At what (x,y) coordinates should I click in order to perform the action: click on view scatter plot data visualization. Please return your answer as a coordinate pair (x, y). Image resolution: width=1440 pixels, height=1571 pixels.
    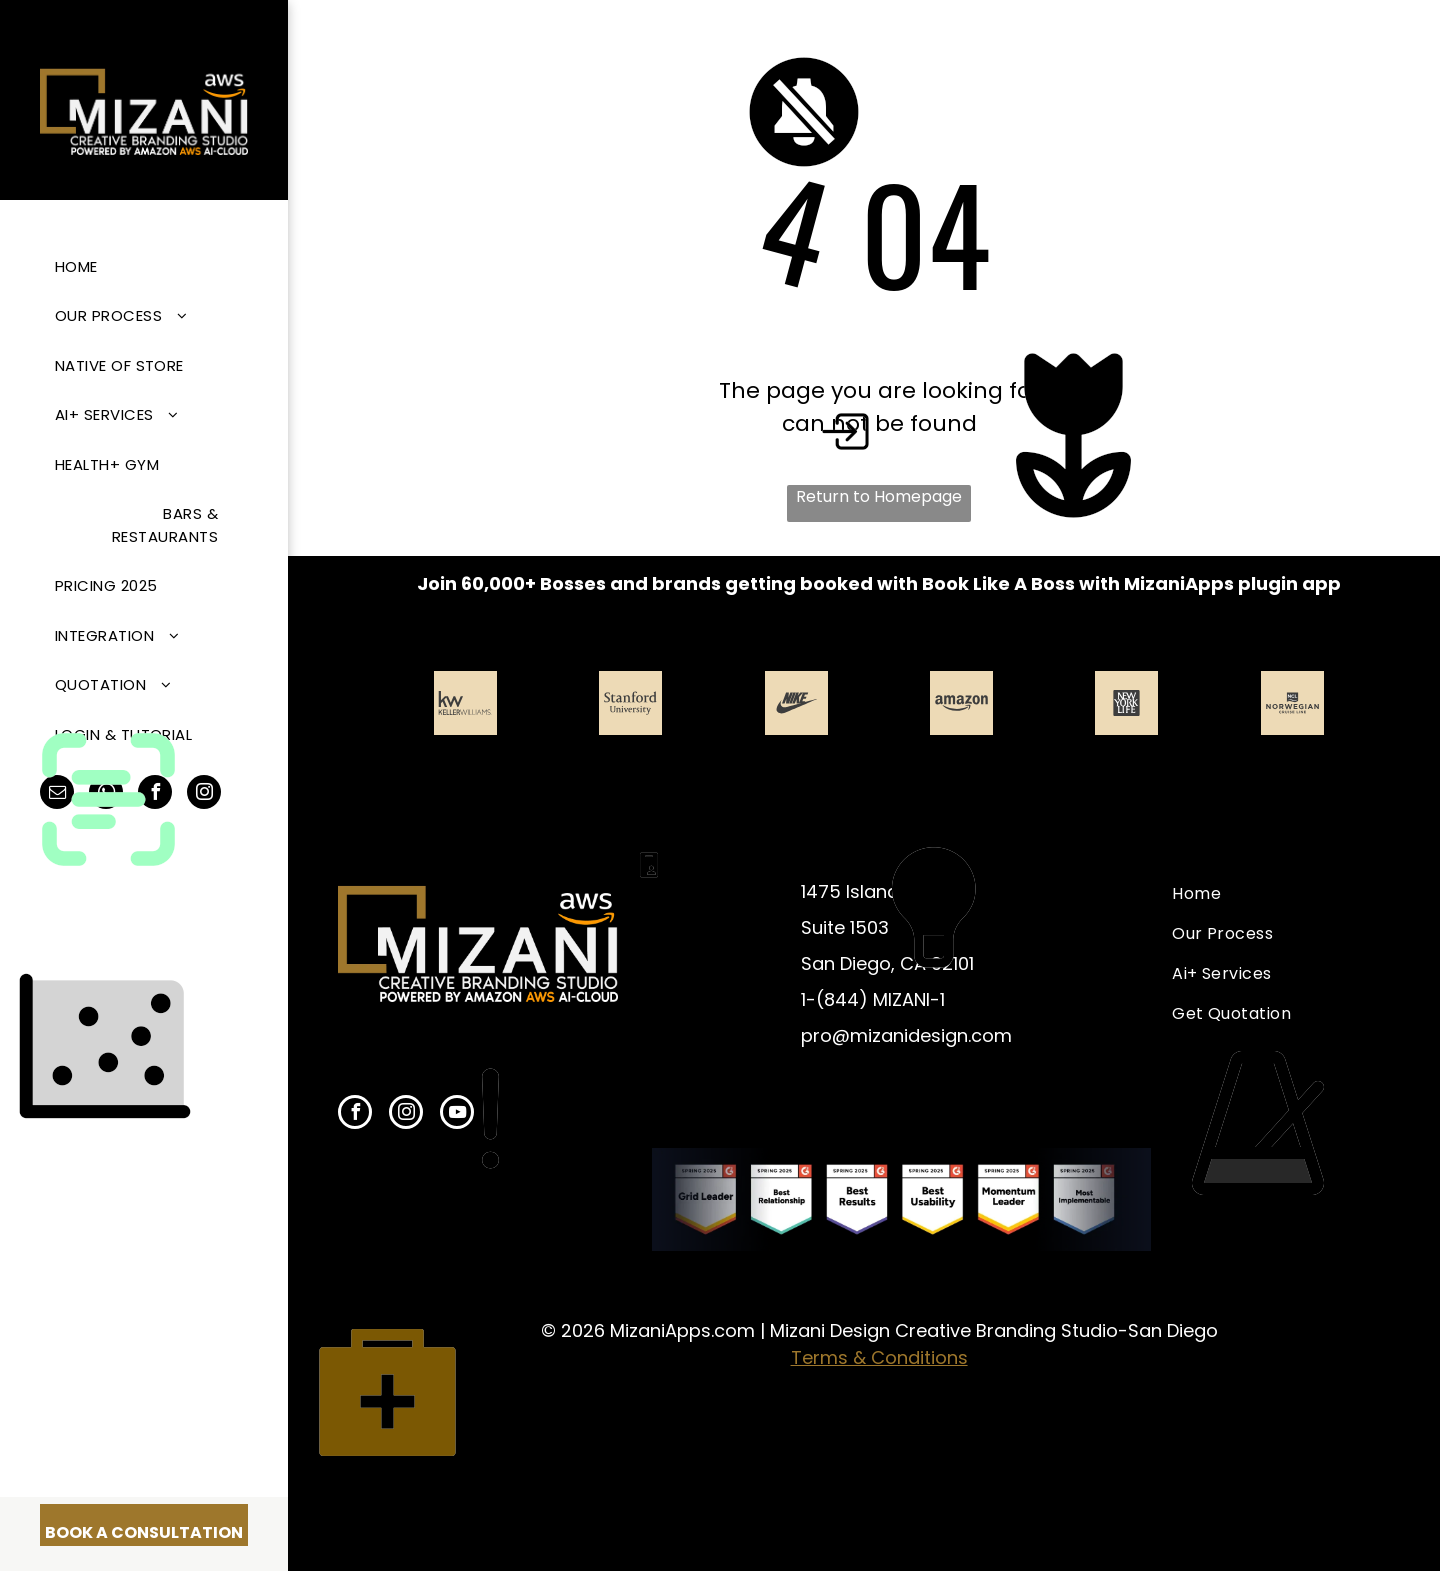
    Looking at the image, I should click on (105, 1046).